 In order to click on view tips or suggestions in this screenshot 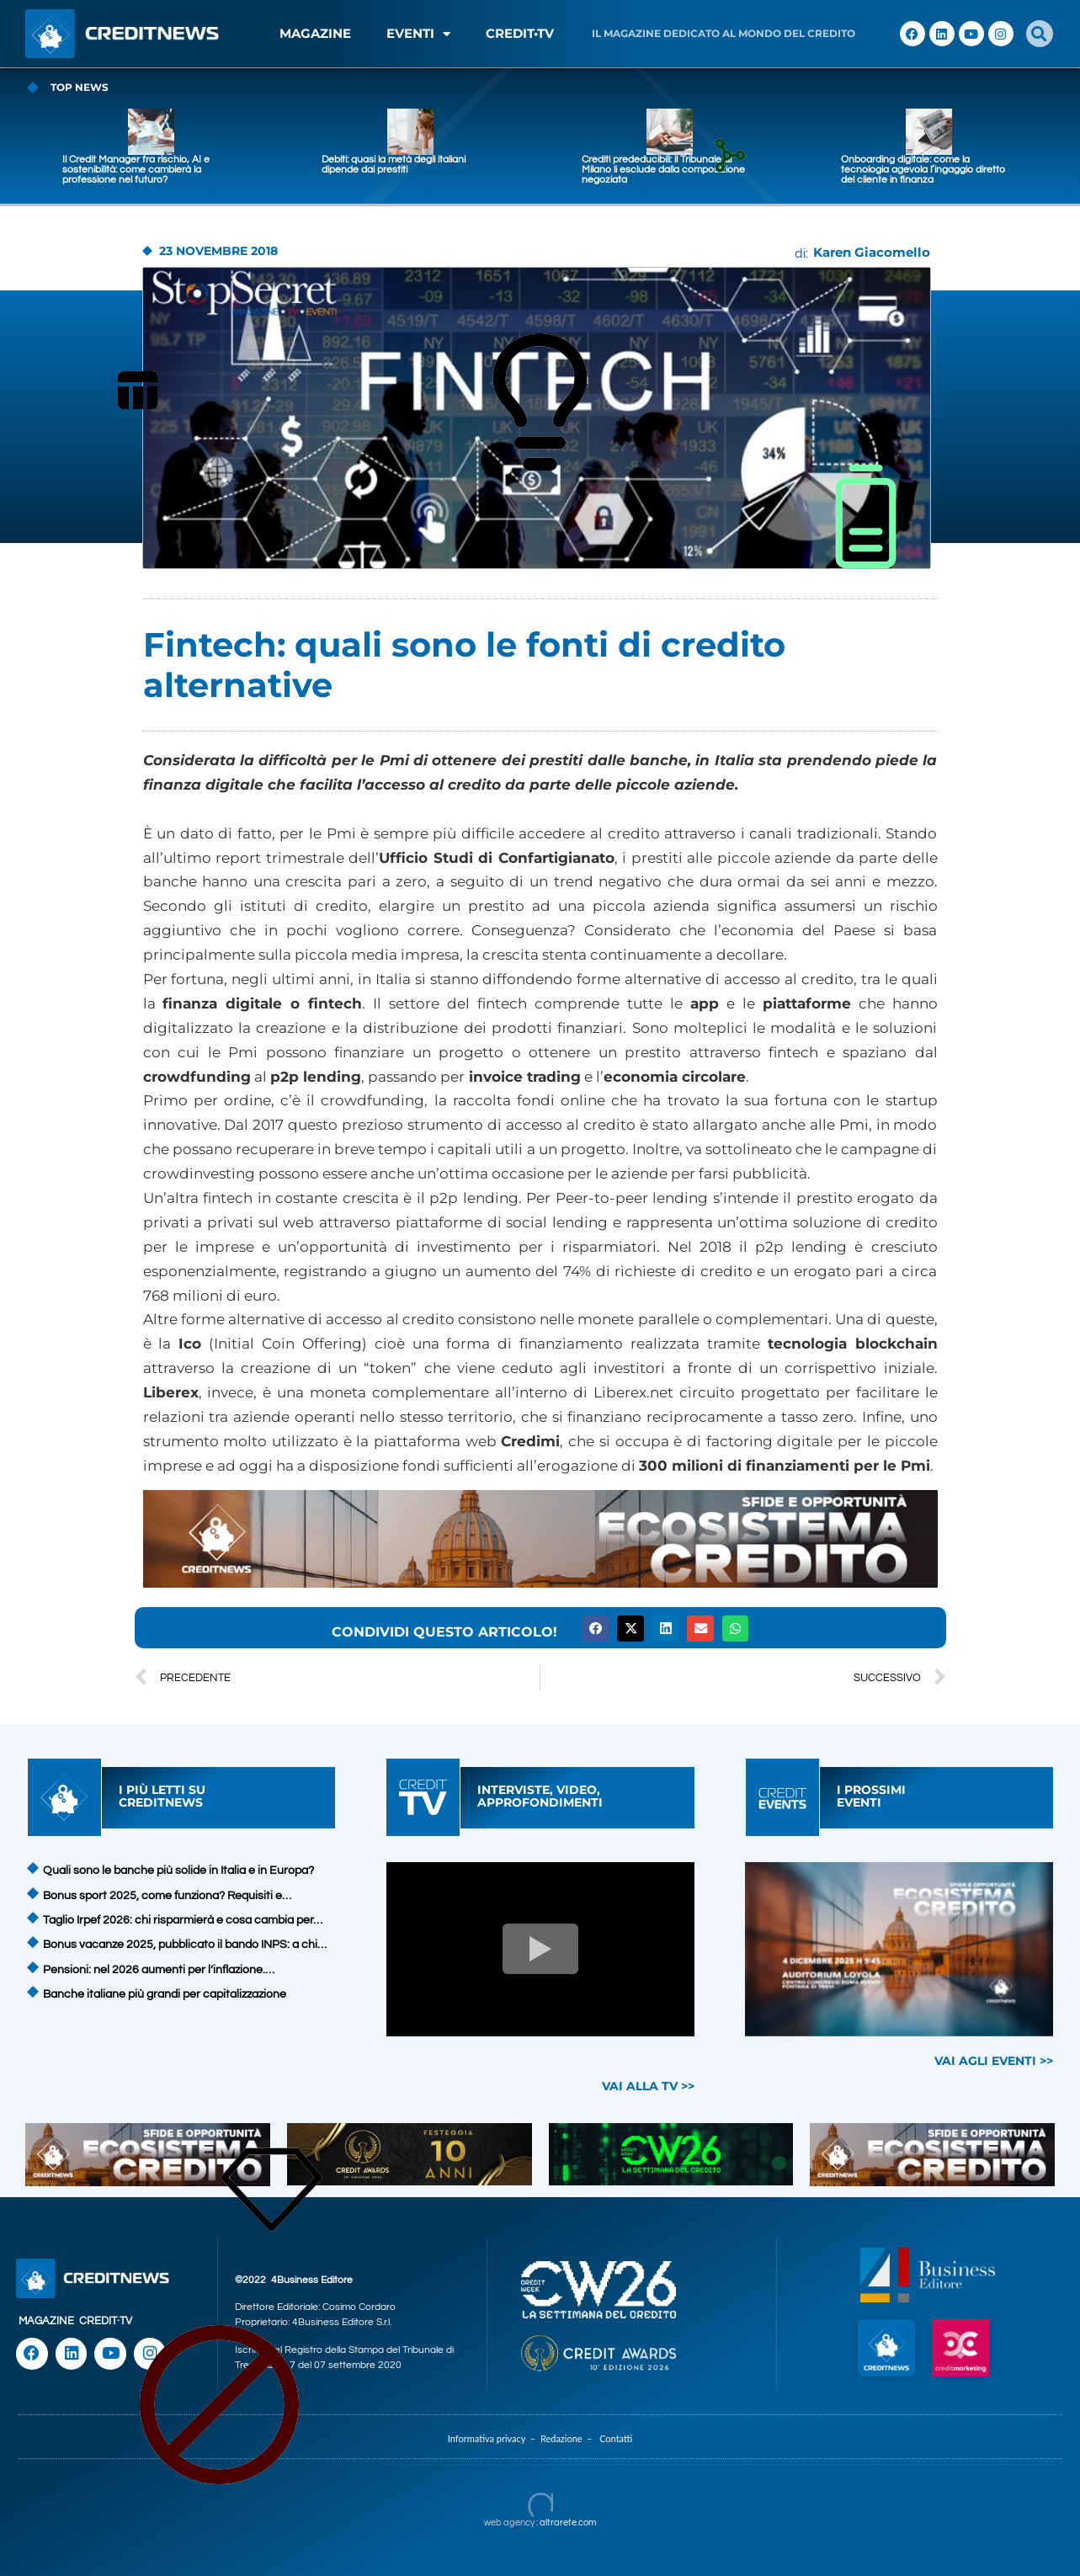, I will do `click(540, 402)`.